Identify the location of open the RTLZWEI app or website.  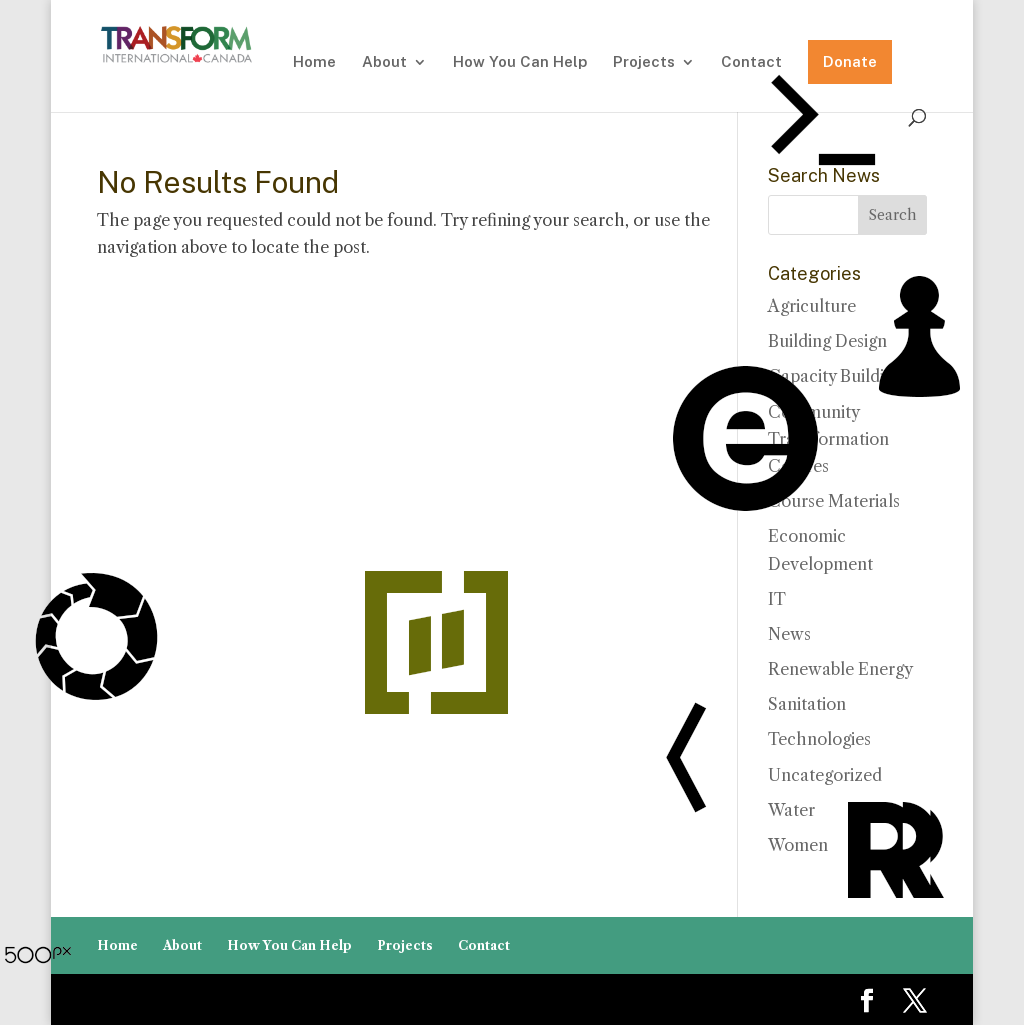
(436, 642).